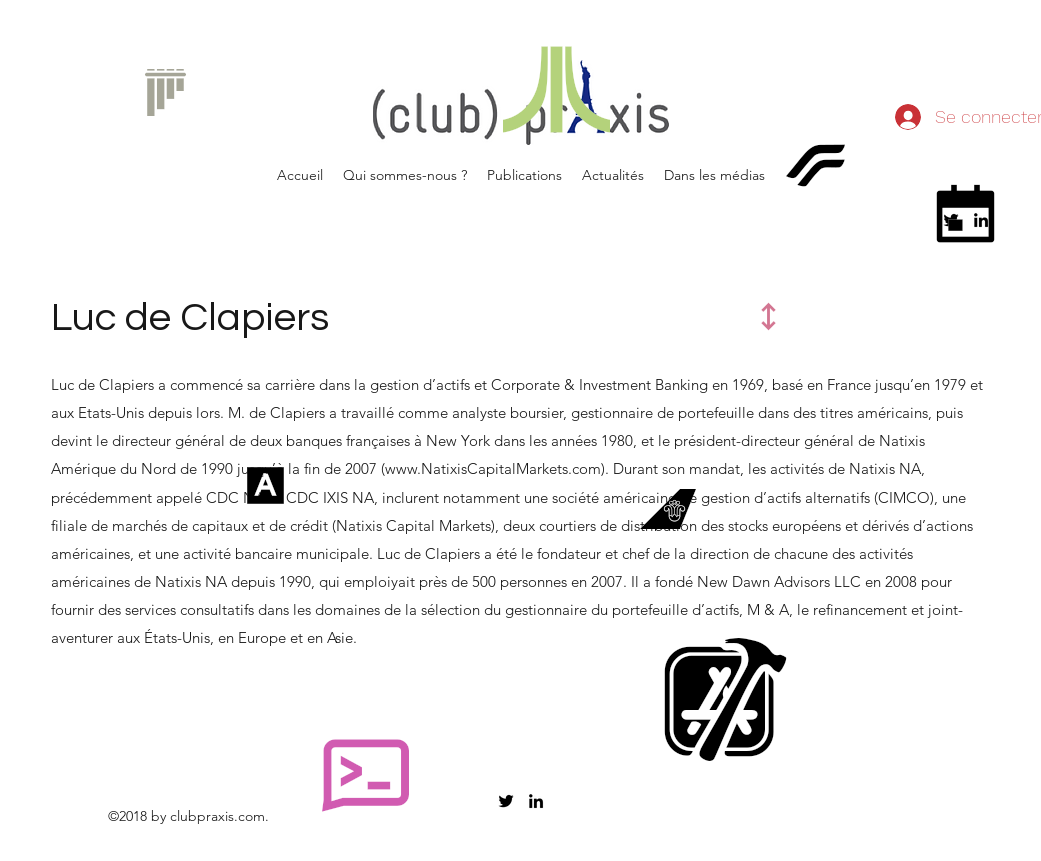 This screenshot has width=1041, height=861. Describe the element at coordinates (365, 775) in the screenshot. I see `open ntfy push notification service` at that location.